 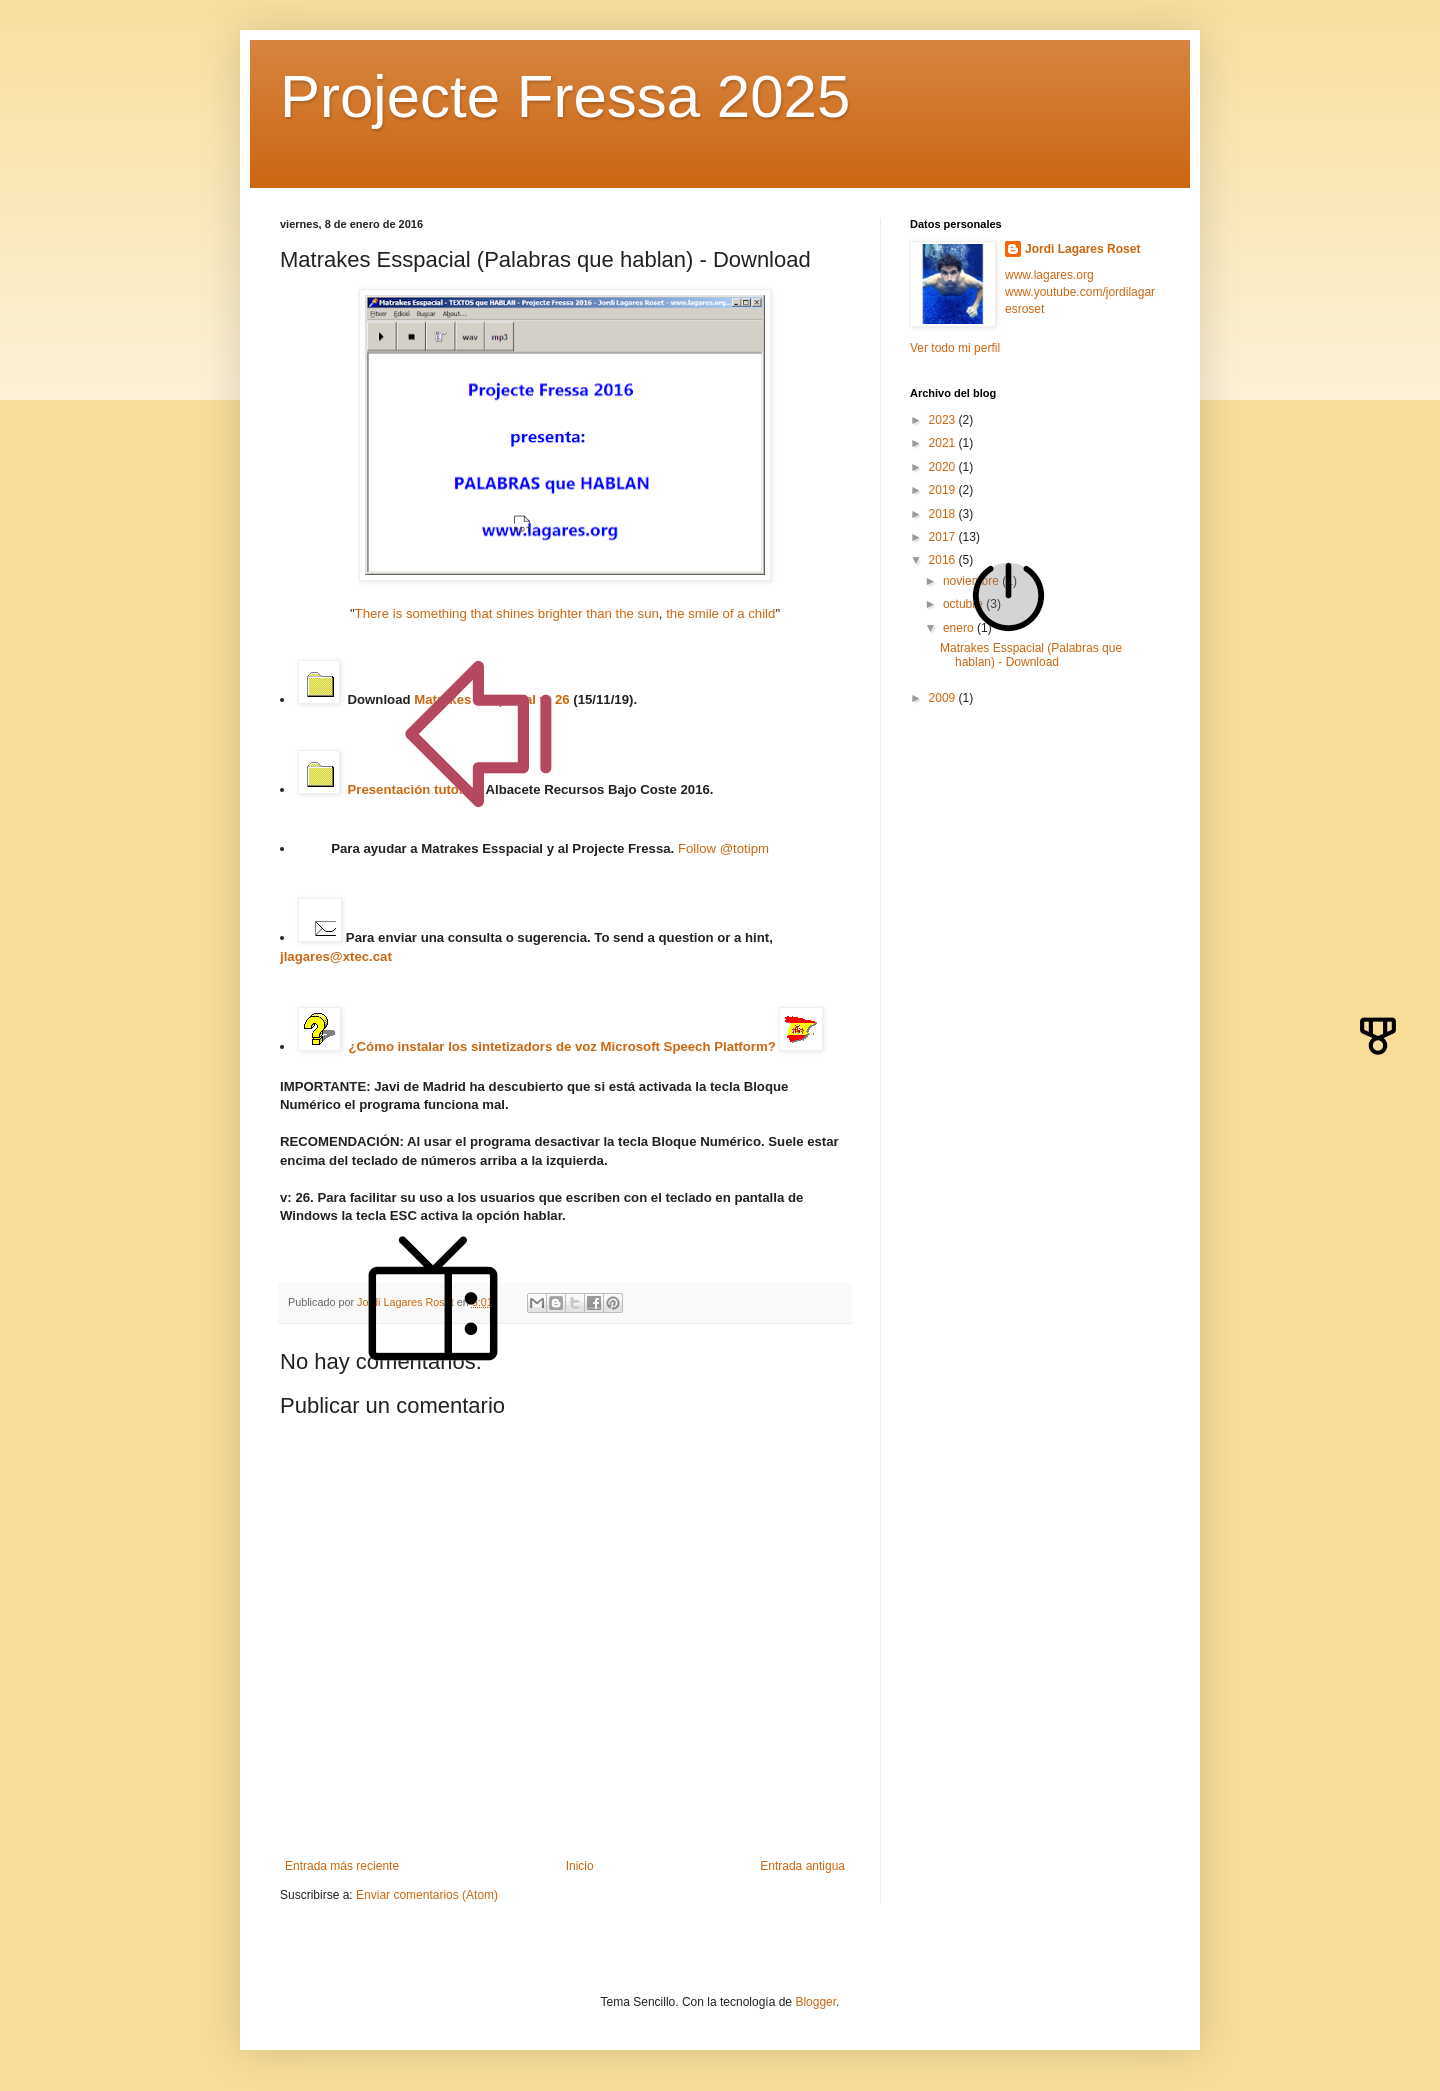 I want to click on go back to previous screen, so click(x=484, y=734).